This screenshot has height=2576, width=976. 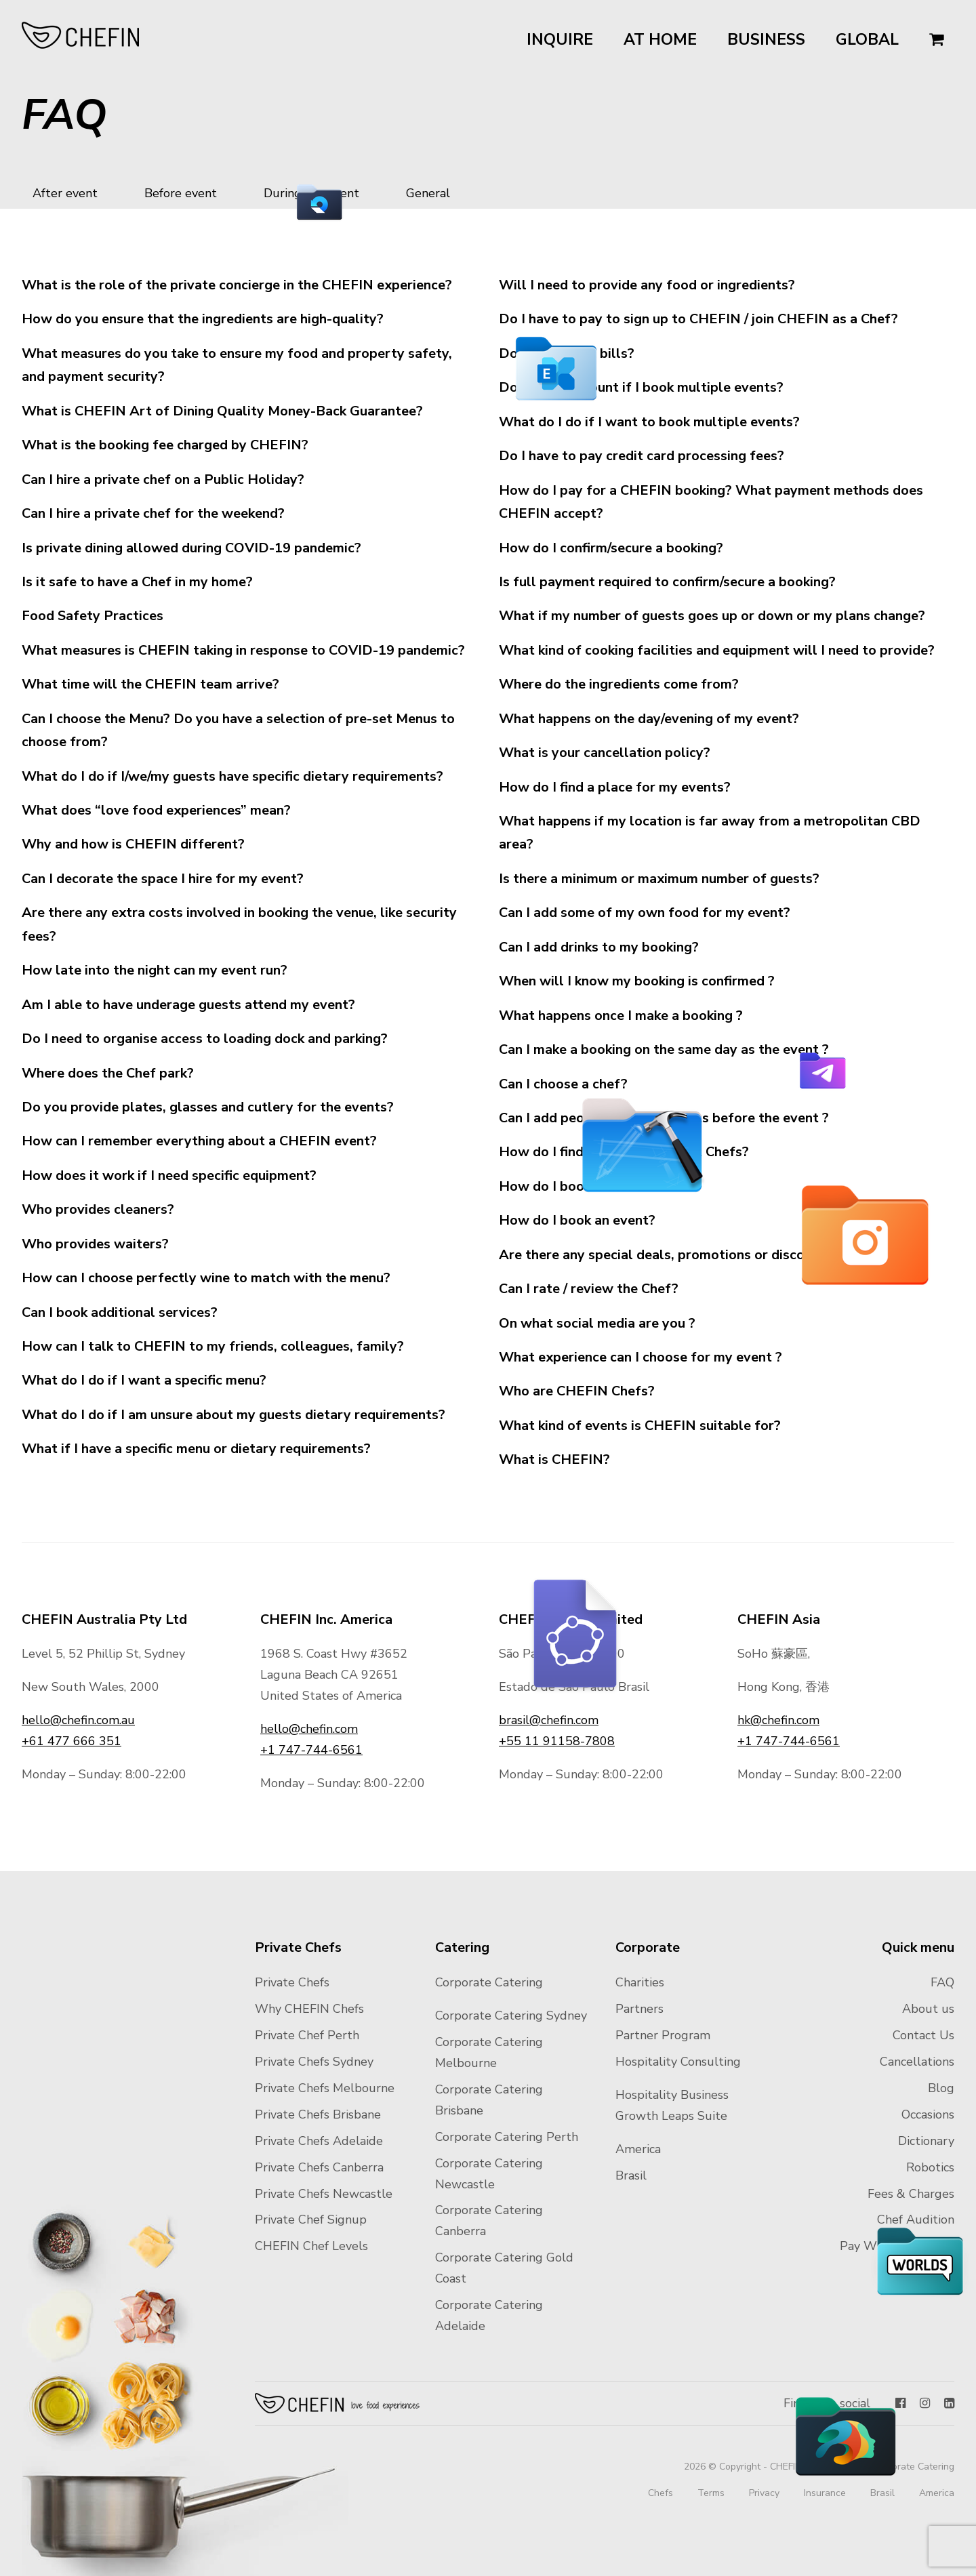 I want to click on open vrchat worlds folder, so click(x=920, y=2264).